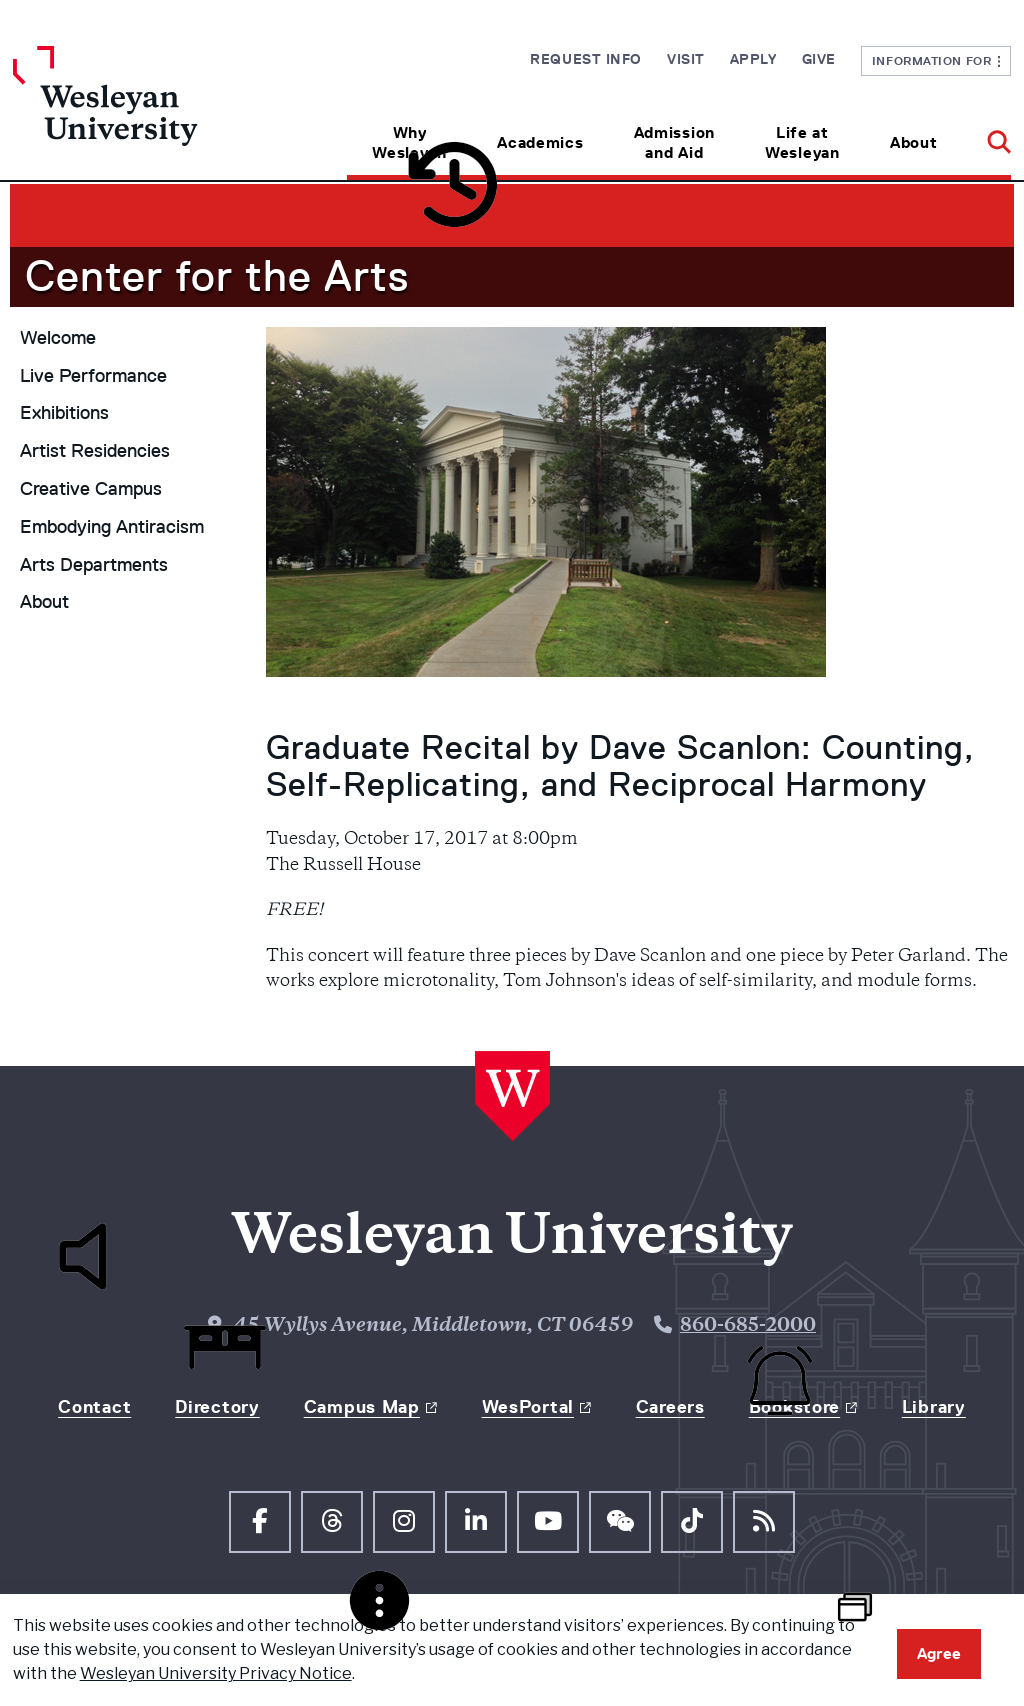  Describe the element at coordinates (92, 1256) in the screenshot. I see `speaker with no audio output` at that location.